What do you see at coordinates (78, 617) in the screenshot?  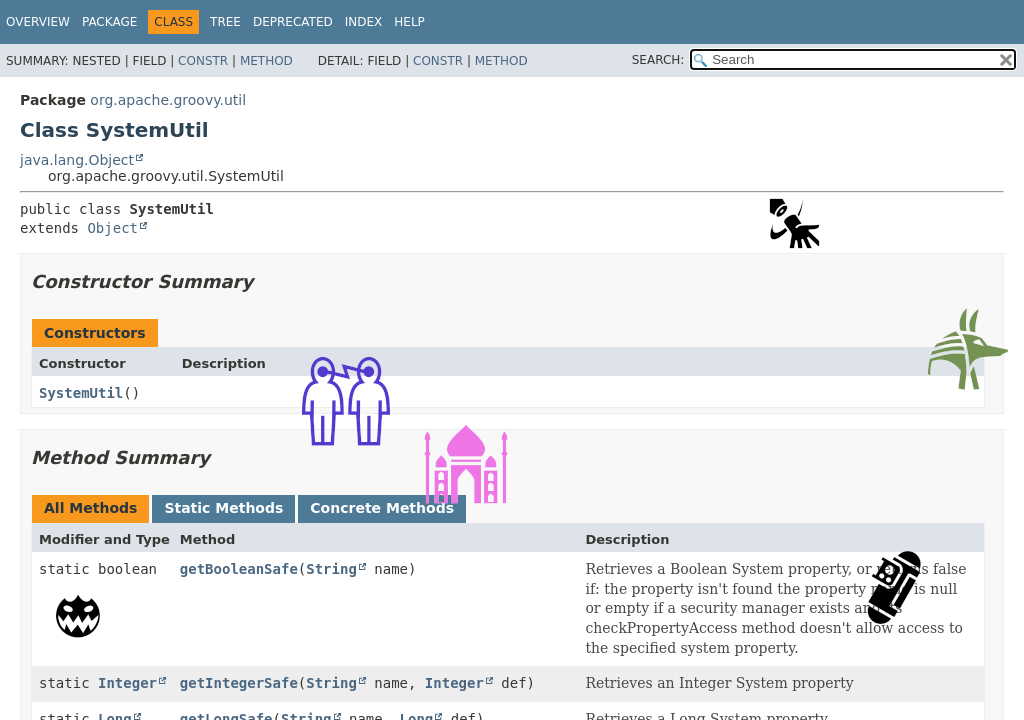 I see `access halloween or seasonal themed content` at bounding box center [78, 617].